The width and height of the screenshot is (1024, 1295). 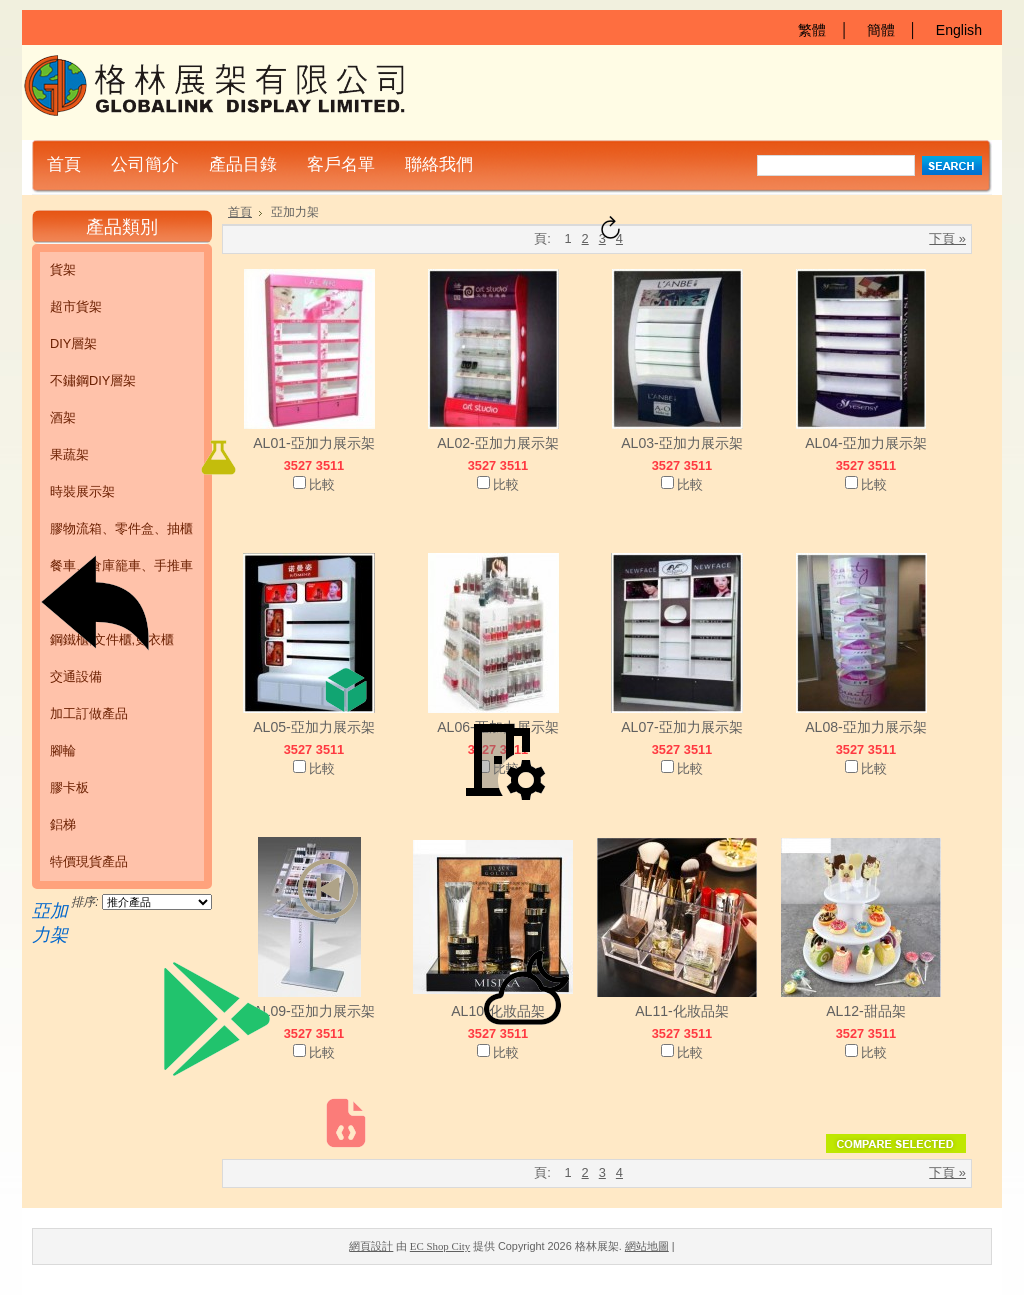 I want to click on skip to previous track, so click(x=328, y=889).